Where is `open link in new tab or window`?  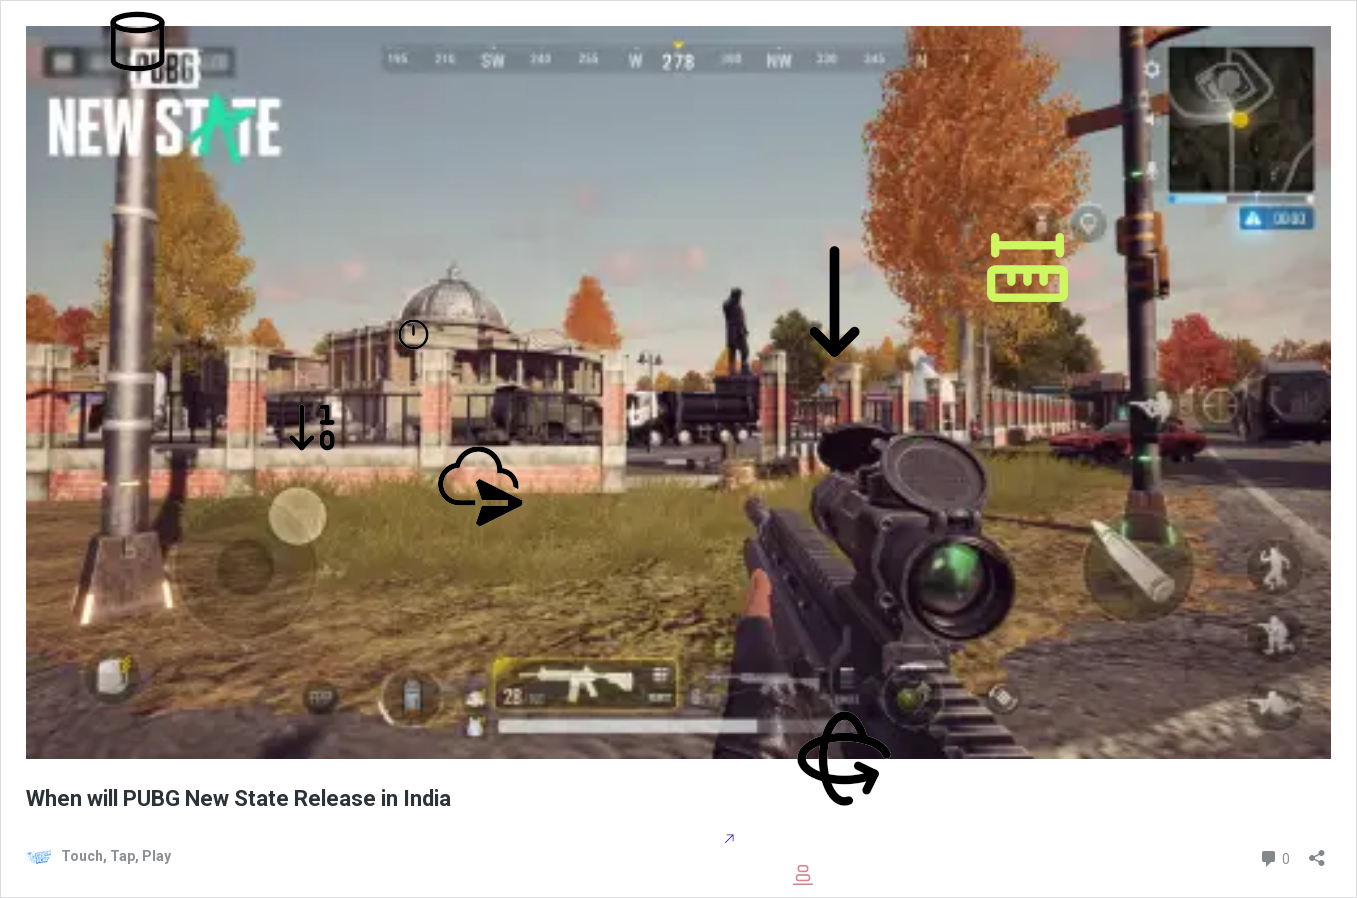
open link in new tab or window is located at coordinates (729, 839).